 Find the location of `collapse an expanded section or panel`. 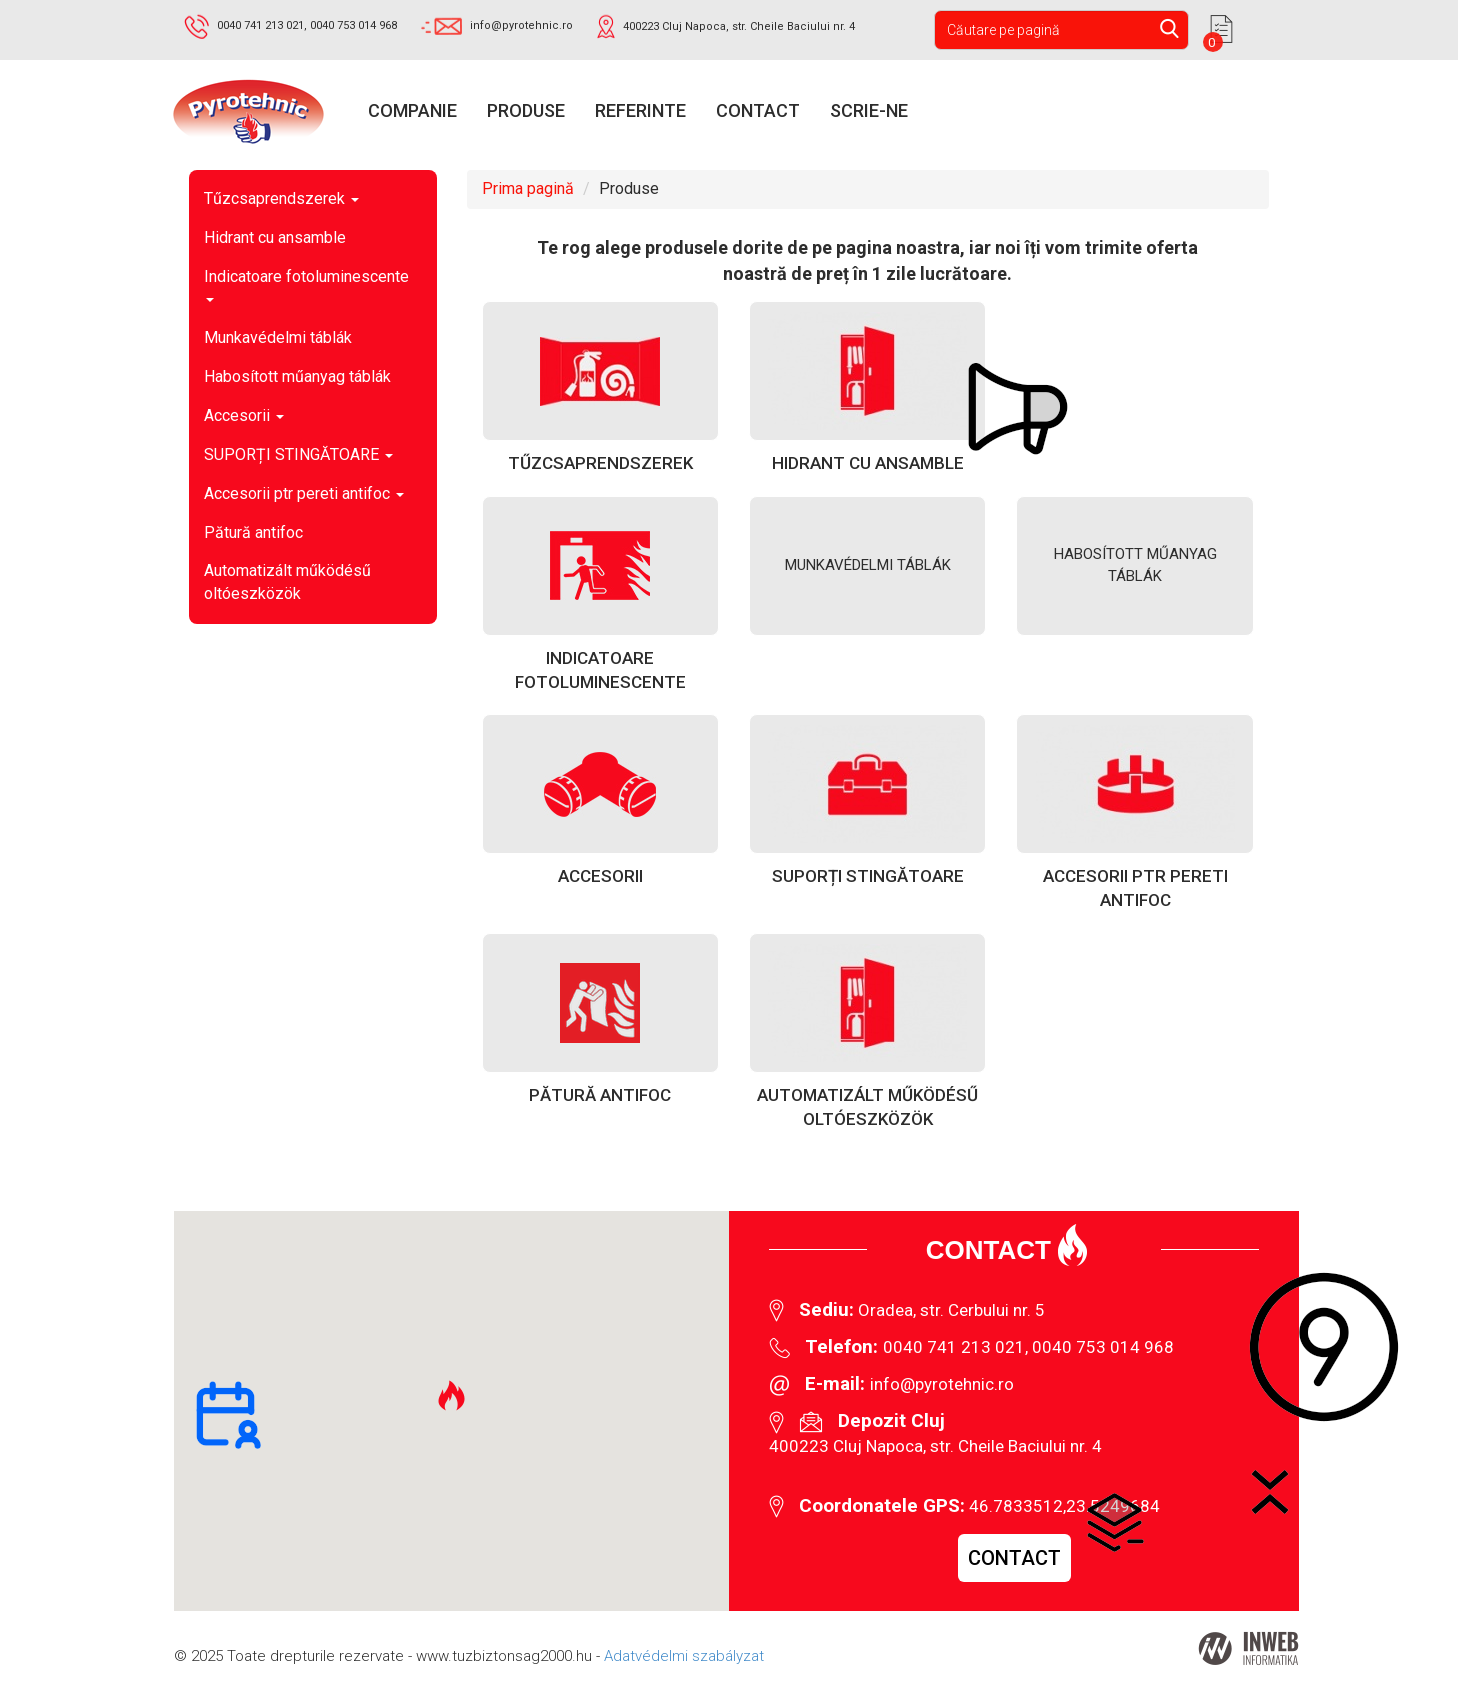

collapse an expanded section or panel is located at coordinates (1270, 1492).